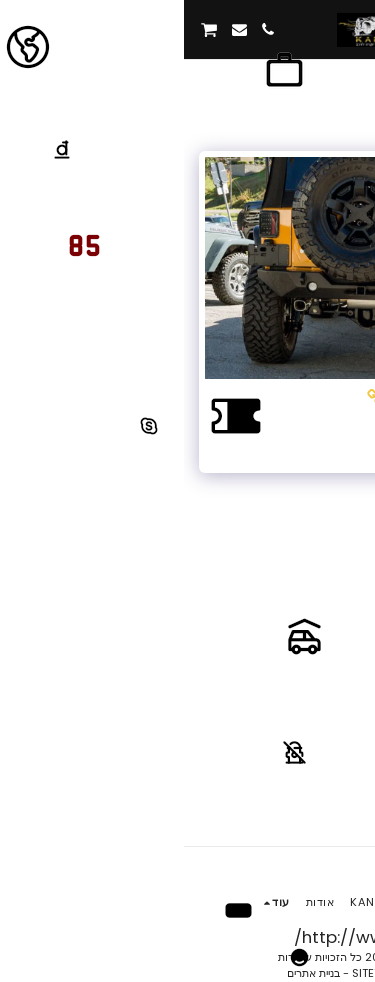 This screenshot has width=375, height=982. What do you see at coordinates (238, 910) in the screenshot?
I see `crop image to 16:9 aspect ratio` at bounding box center [238, 910].